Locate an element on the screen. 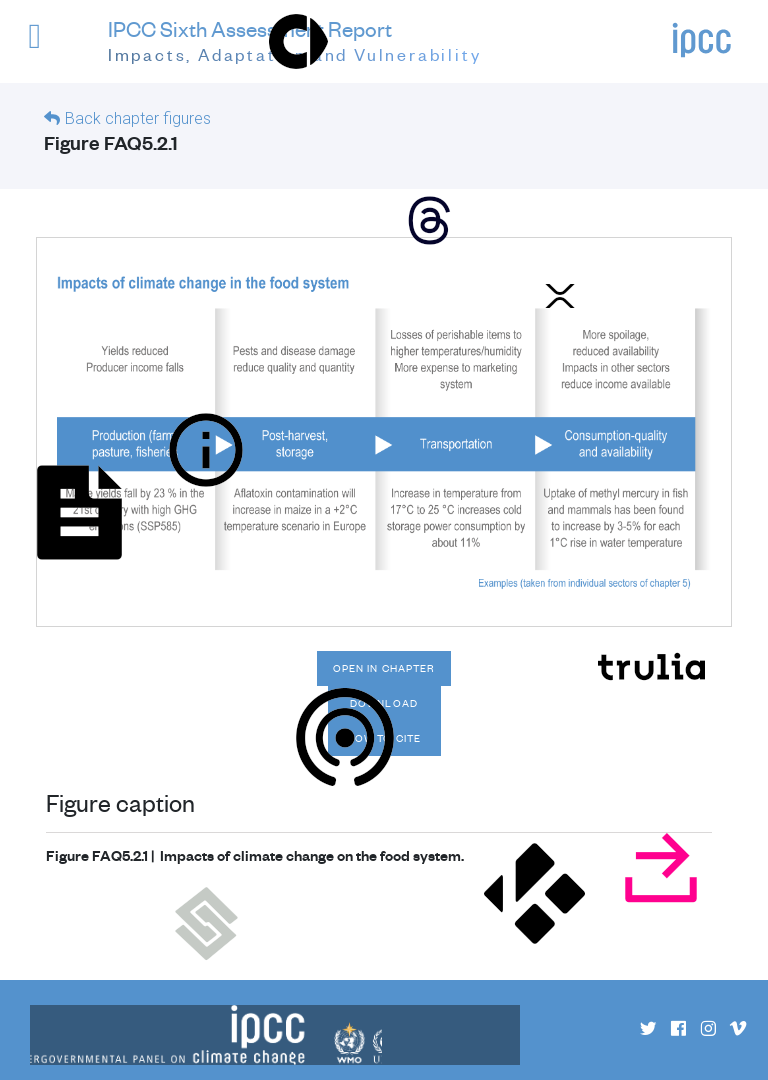  open the Trulia real estate app is located at coordinates (651, 666).